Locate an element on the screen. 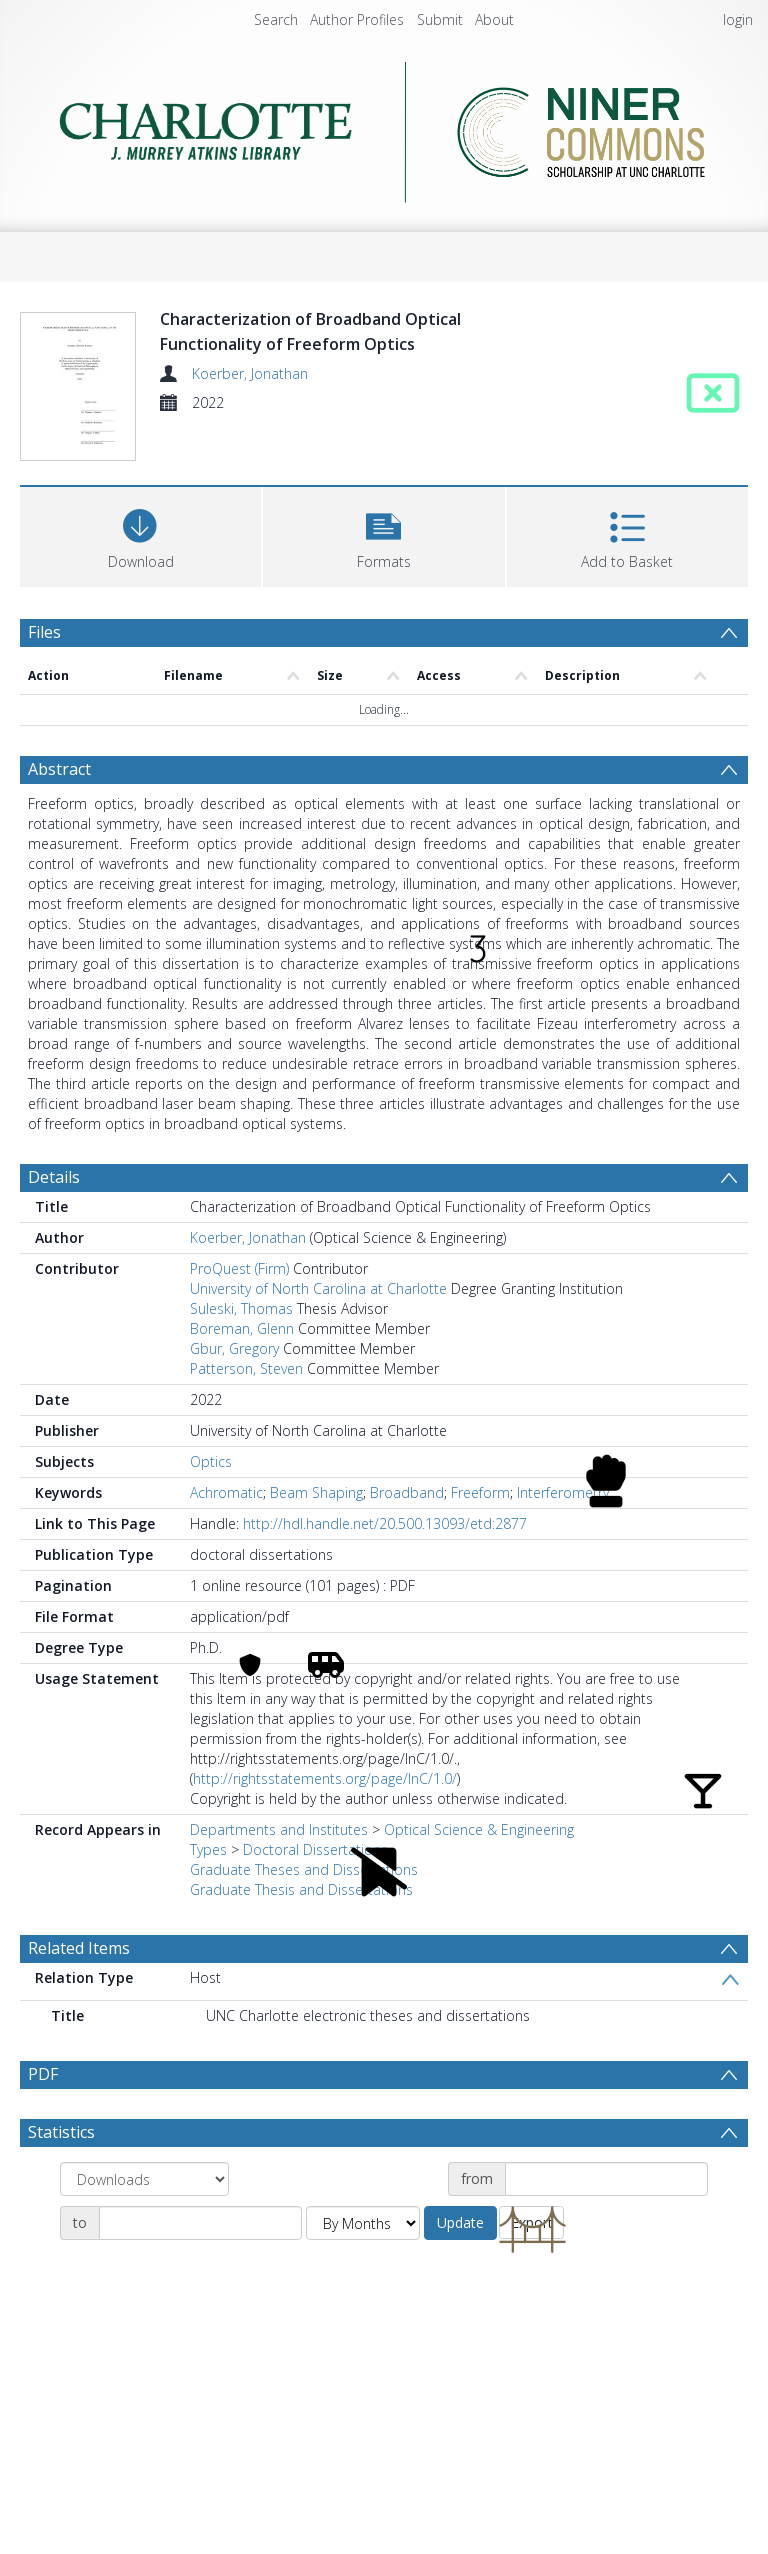 The width and height of the screenshot is (768, 2554). indicates a fist bump or greeting gesture is located at coordinates (606, 1481).